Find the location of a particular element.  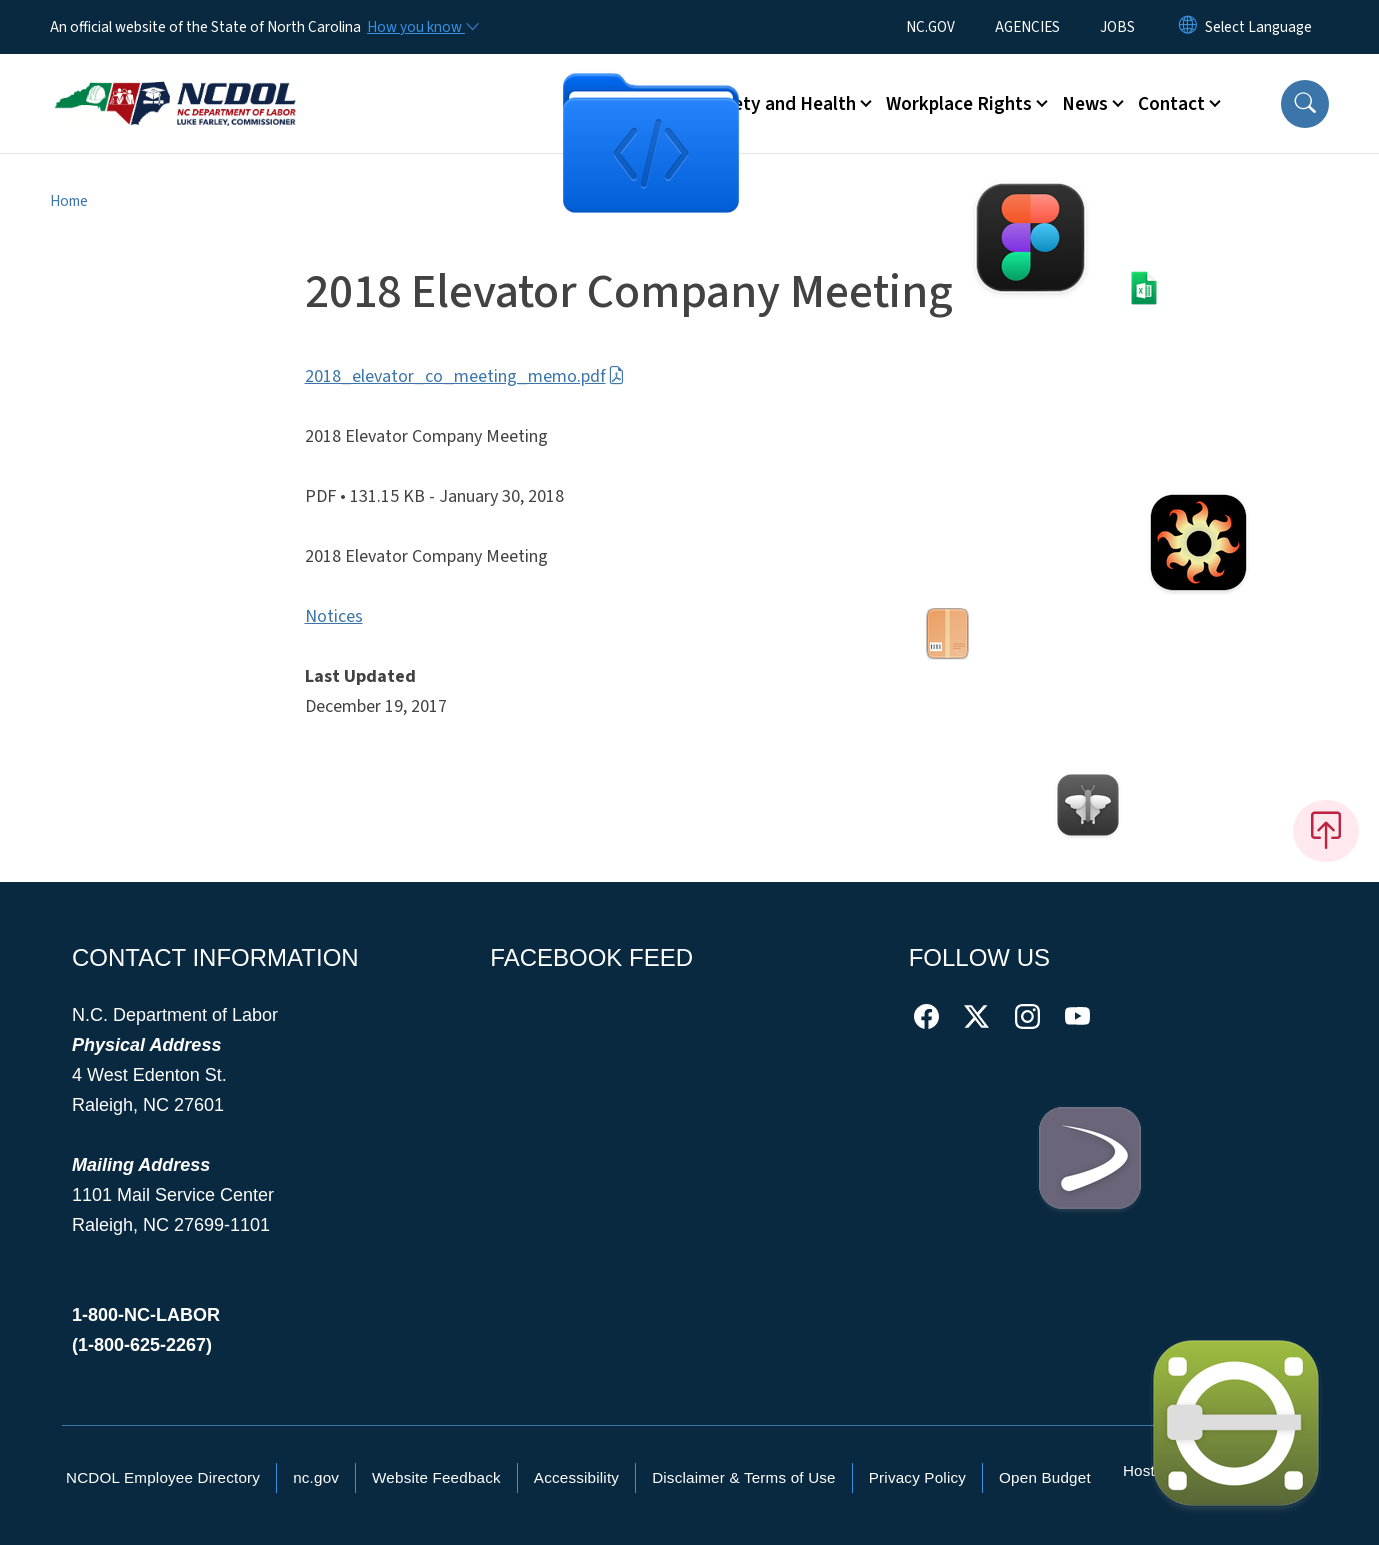

launch Hearts of Iron 4 strategy game is located at coordinates (1198, 542).